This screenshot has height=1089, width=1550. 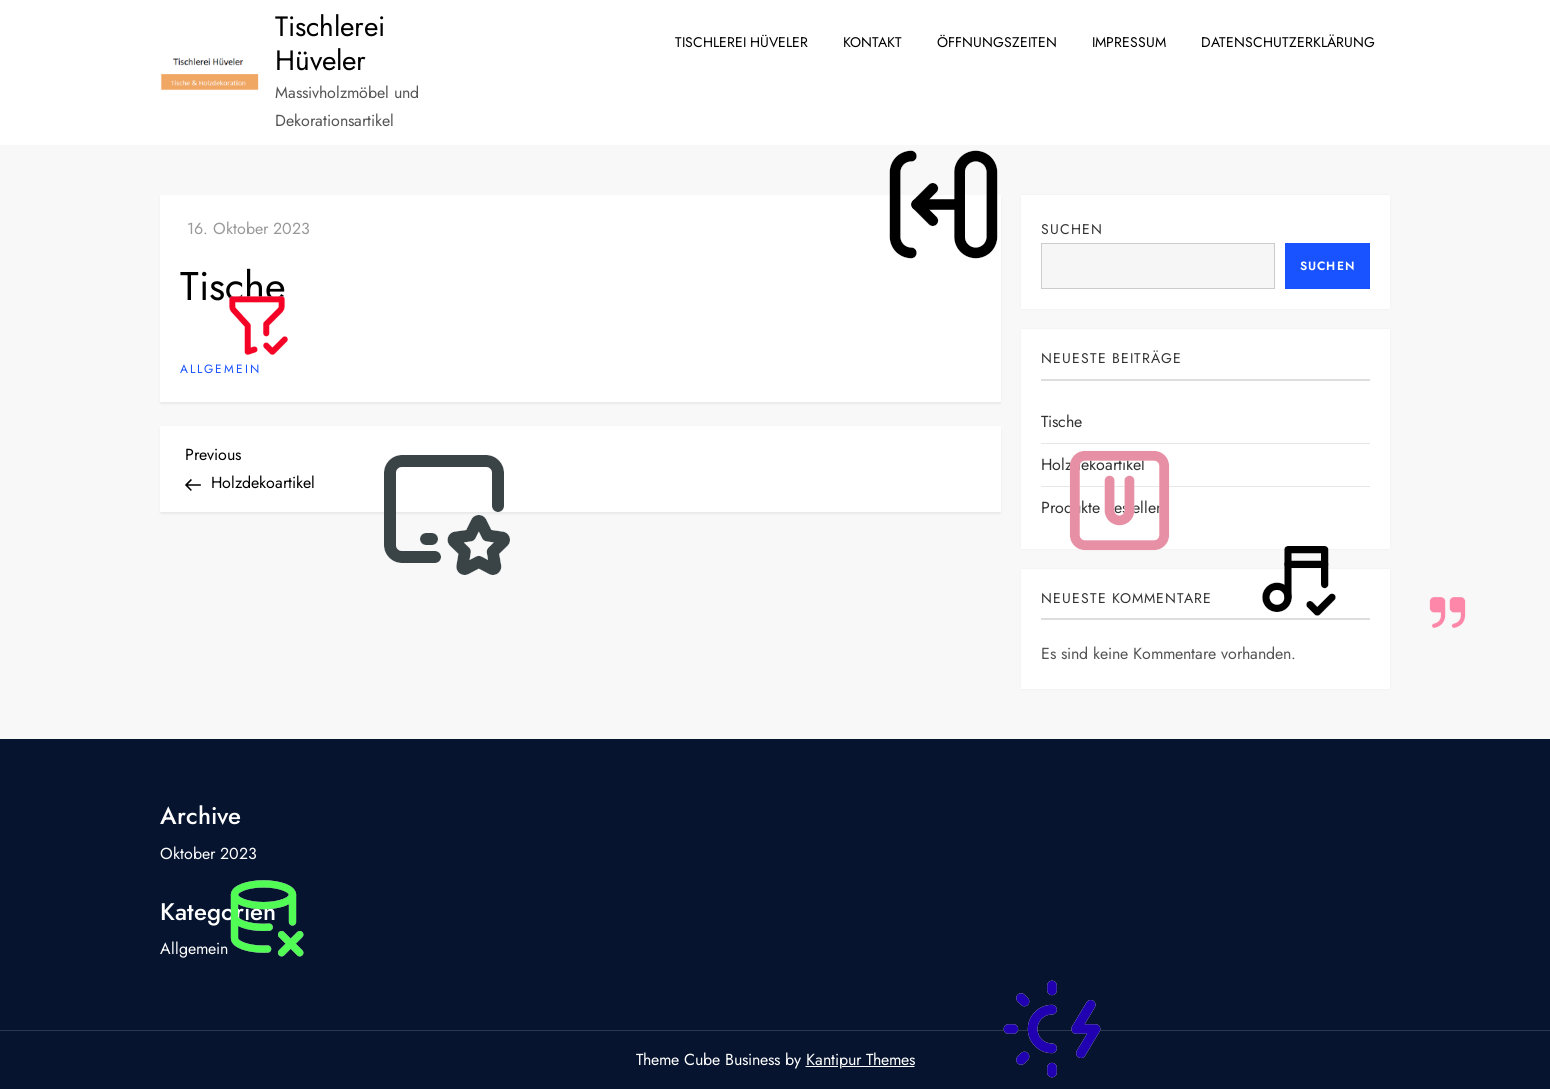 I want to click on mark this tablet as a favorite device, so click(x=444, y=509).